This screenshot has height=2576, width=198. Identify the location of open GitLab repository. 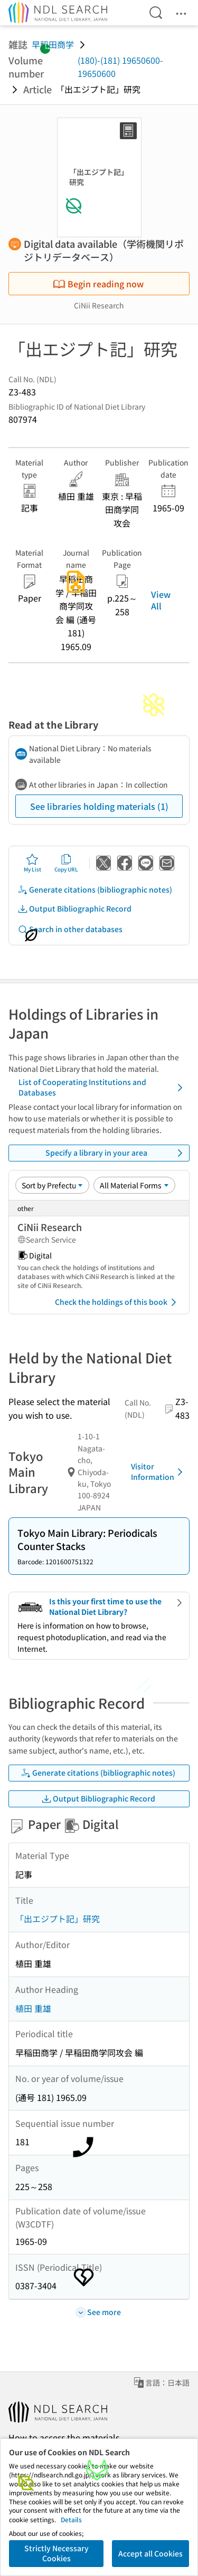
(97, 2470).